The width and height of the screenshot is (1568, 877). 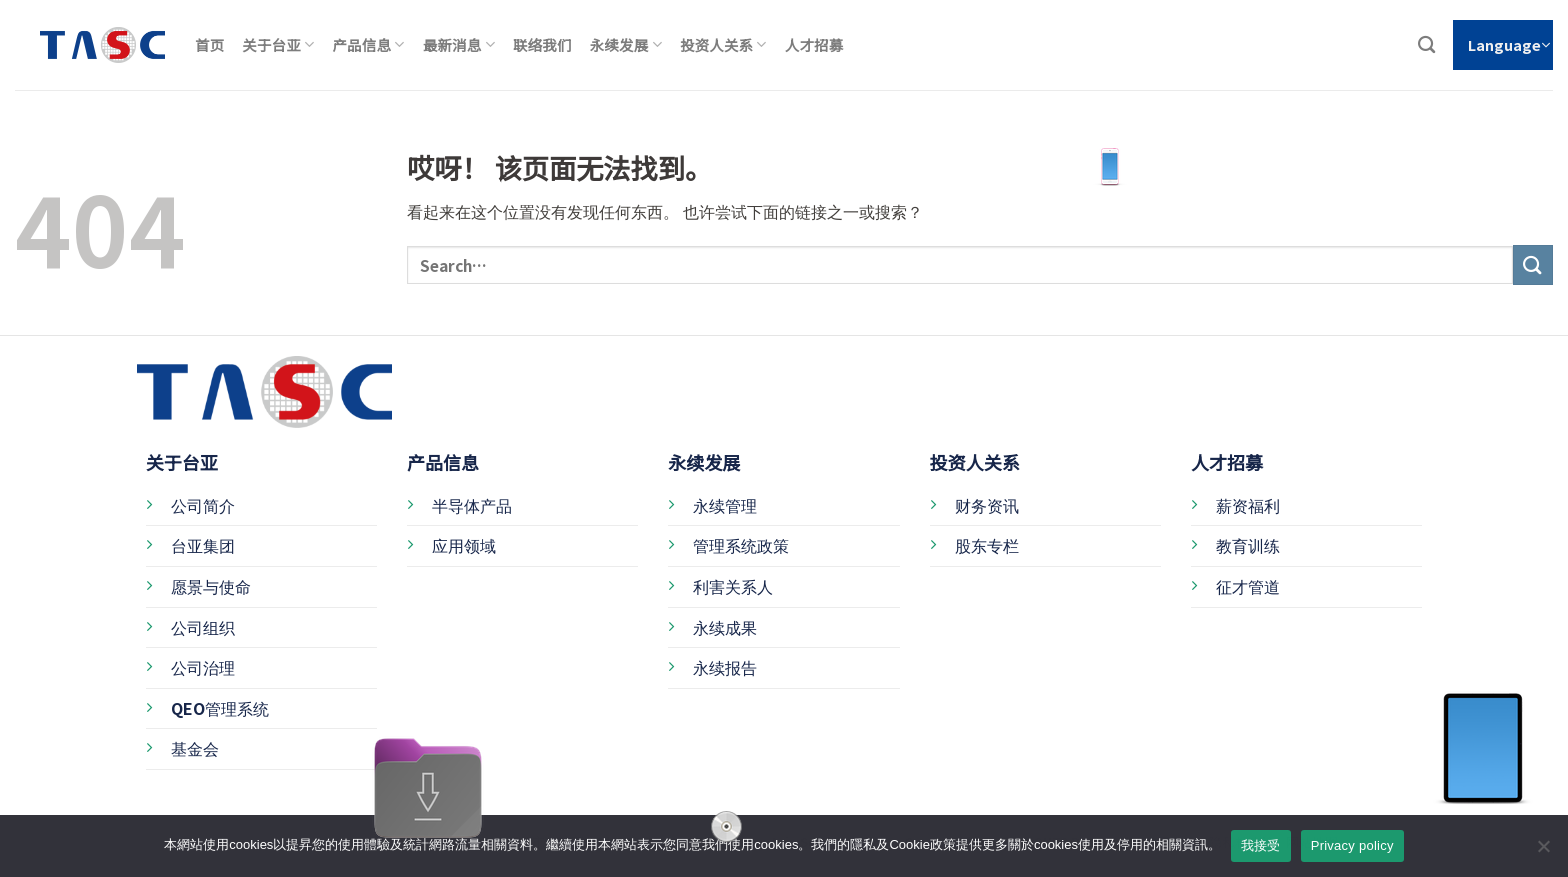 I want to click on iPod Touch device connected, so click(x=1110, y=167).